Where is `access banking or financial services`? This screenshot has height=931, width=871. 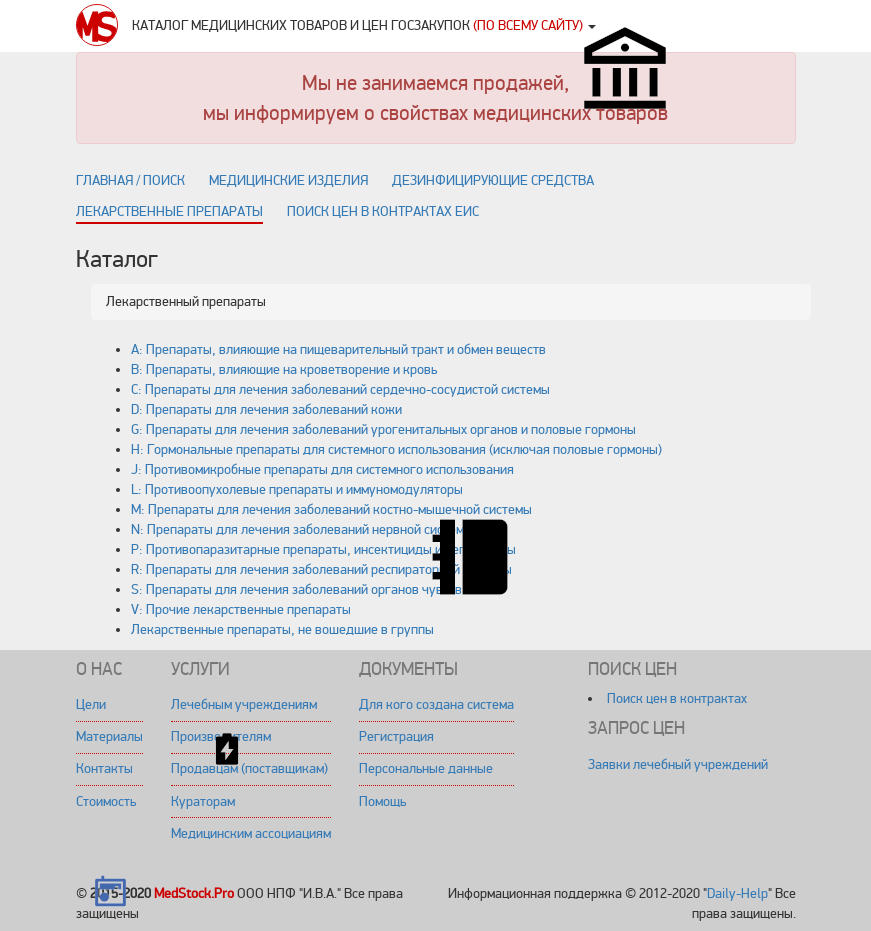
access banking or financial services is located at coordinates (625, 68).